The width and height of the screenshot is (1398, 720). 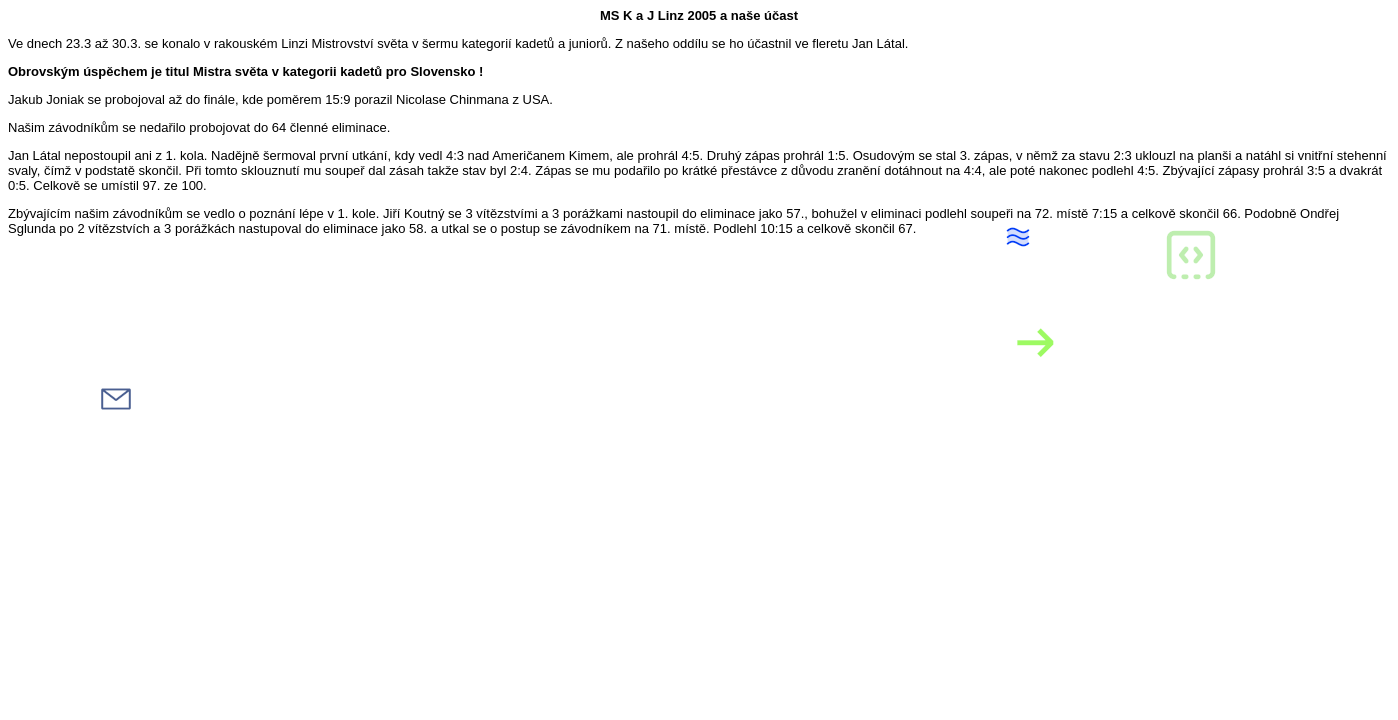 I want to click on indicates water or aquatic features, so click(x=1018, y=237).